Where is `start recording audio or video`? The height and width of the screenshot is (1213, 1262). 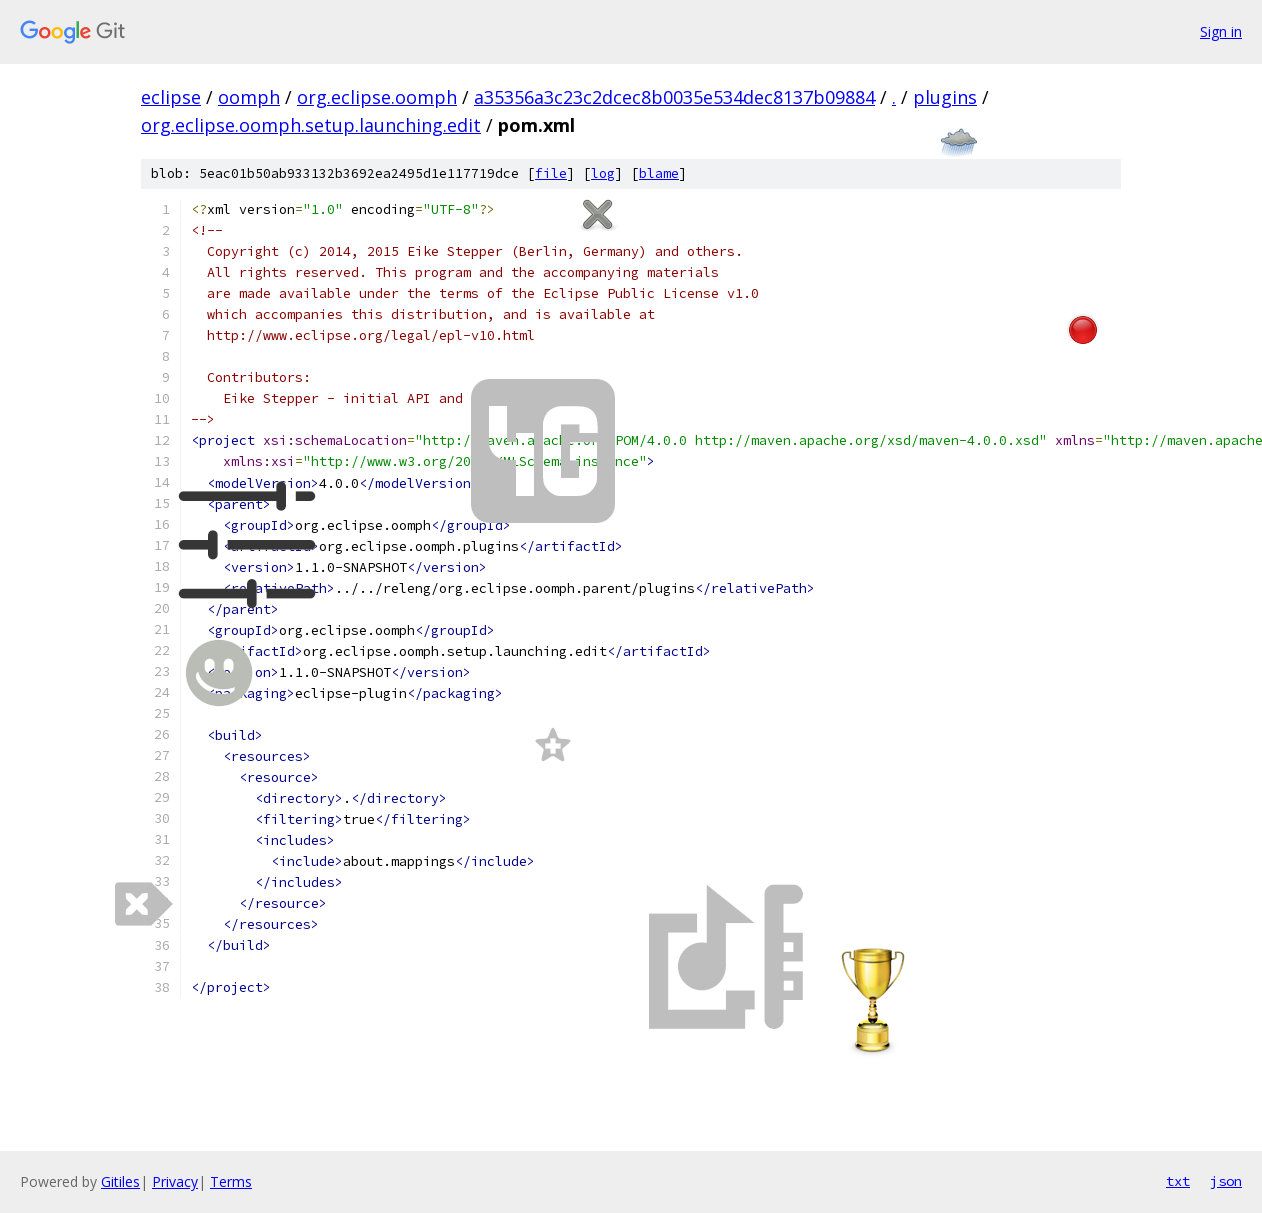 start recording audio or video is located at coordinates (1083, 330).